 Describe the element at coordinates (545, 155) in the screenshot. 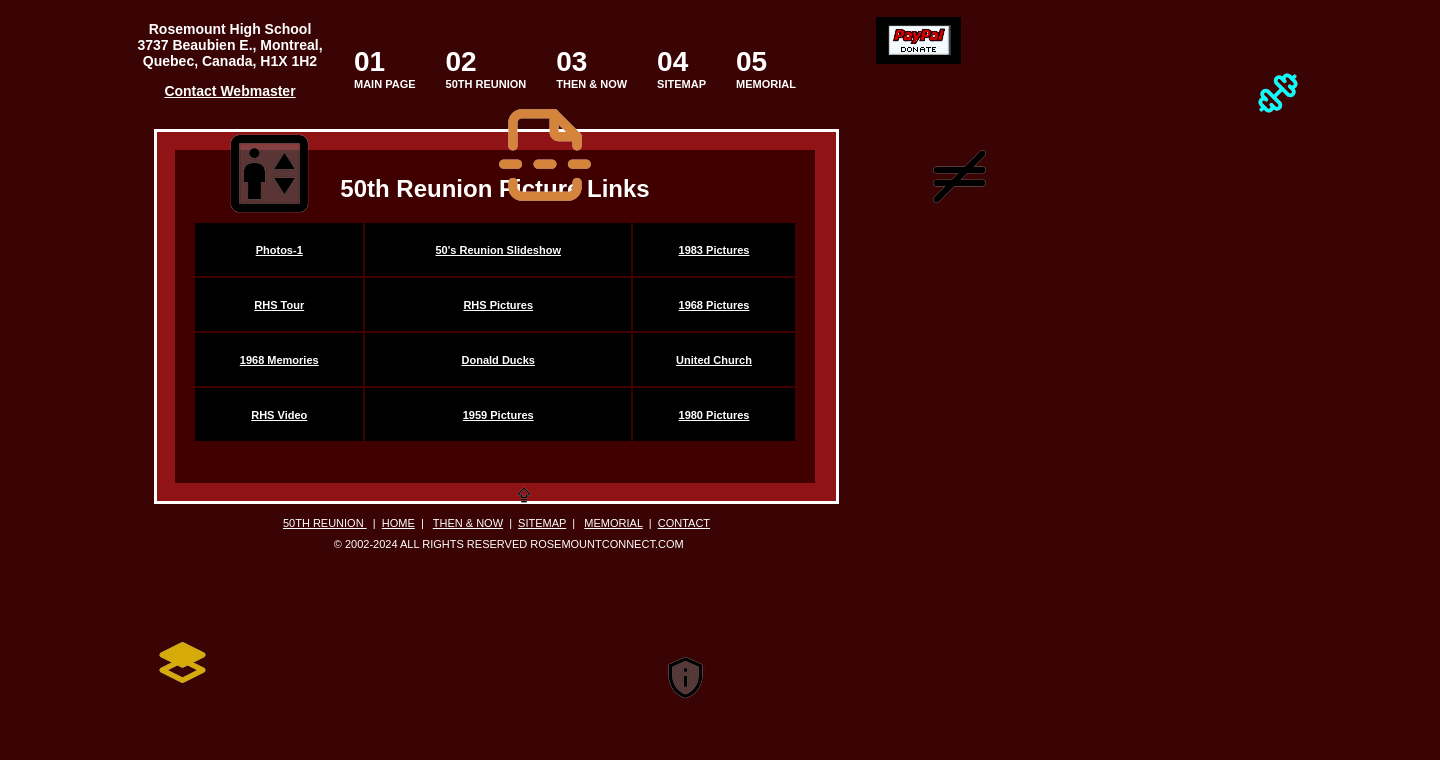

I see `insert a page break in the document` at that location.